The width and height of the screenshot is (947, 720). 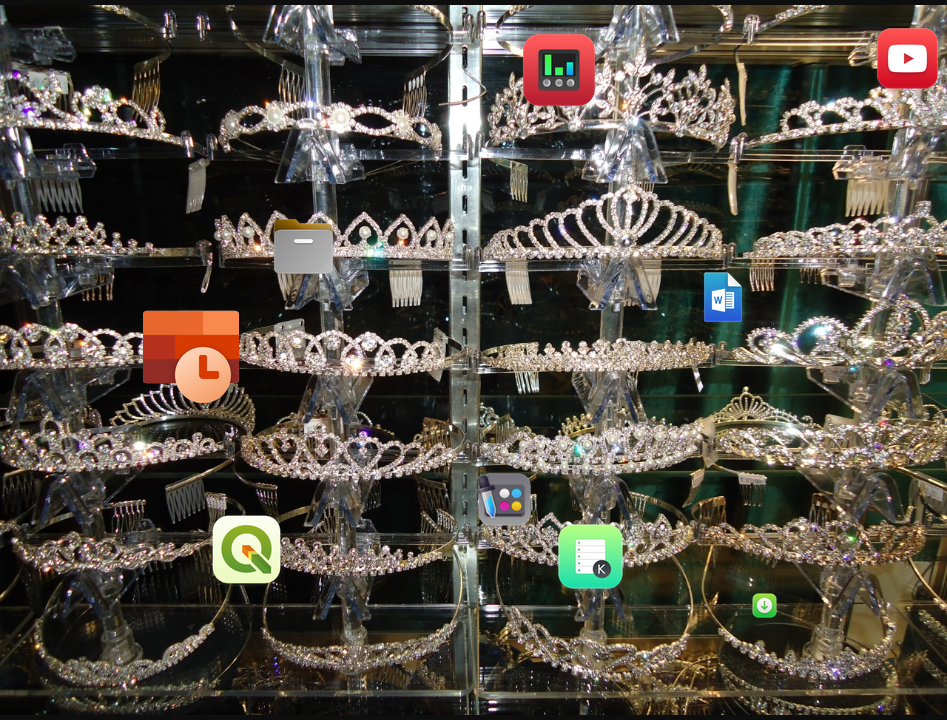 What do you see at coordinates (246, 549) in the screenshot?
I see `open qgis geographic information system application` at bounding box center [246, 549].